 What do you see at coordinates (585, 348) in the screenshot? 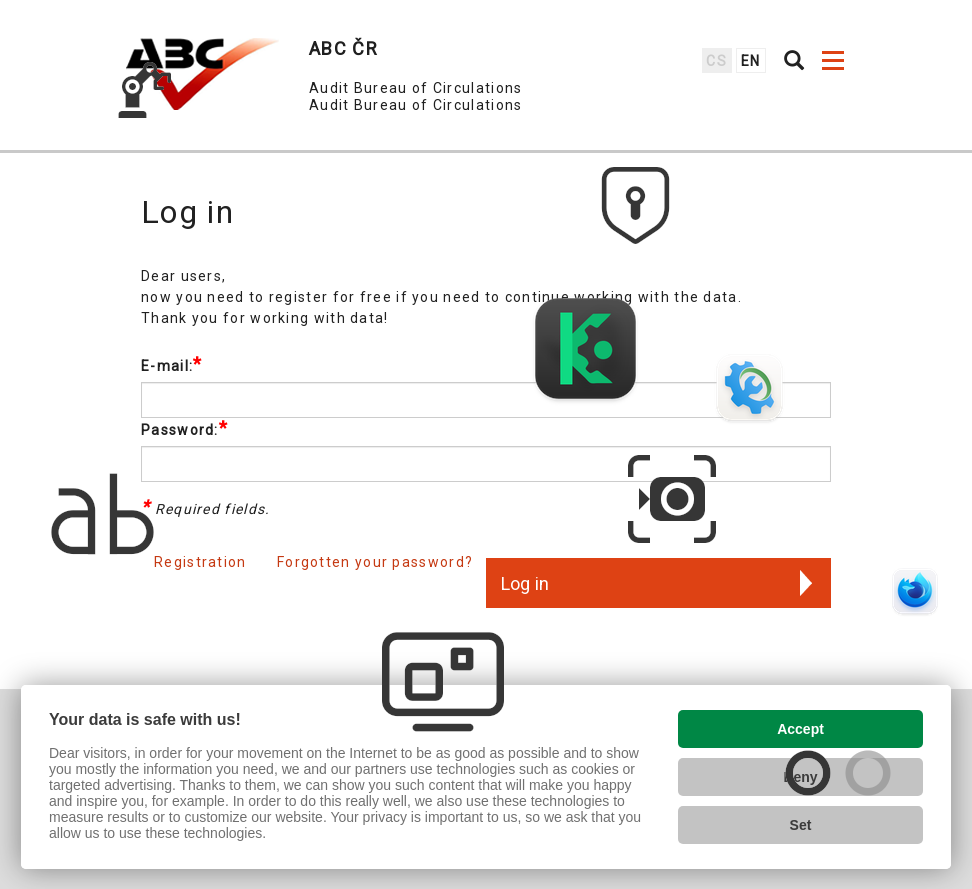
I see `open cachyos kernel manager` at bounding box center [585, 348].